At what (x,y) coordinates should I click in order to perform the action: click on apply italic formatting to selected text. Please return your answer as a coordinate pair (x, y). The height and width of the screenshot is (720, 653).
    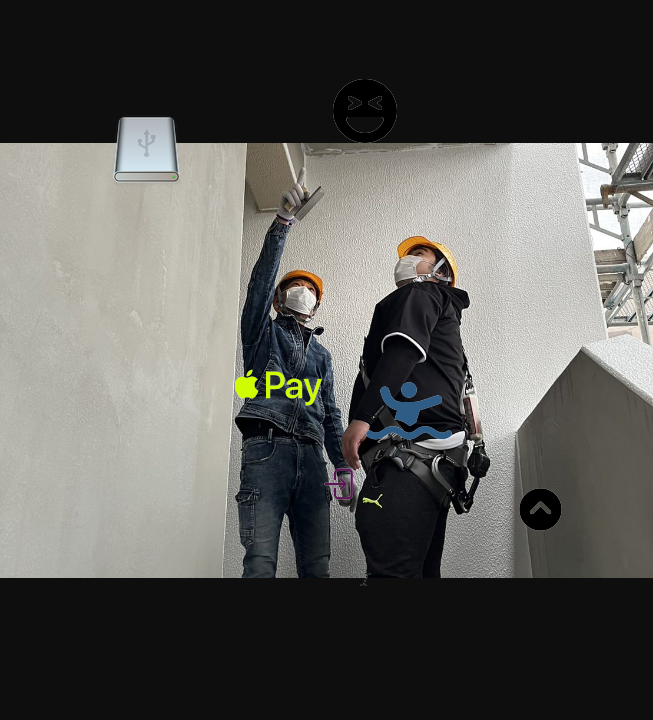
    Looking at the image, I should click on (365, 579).